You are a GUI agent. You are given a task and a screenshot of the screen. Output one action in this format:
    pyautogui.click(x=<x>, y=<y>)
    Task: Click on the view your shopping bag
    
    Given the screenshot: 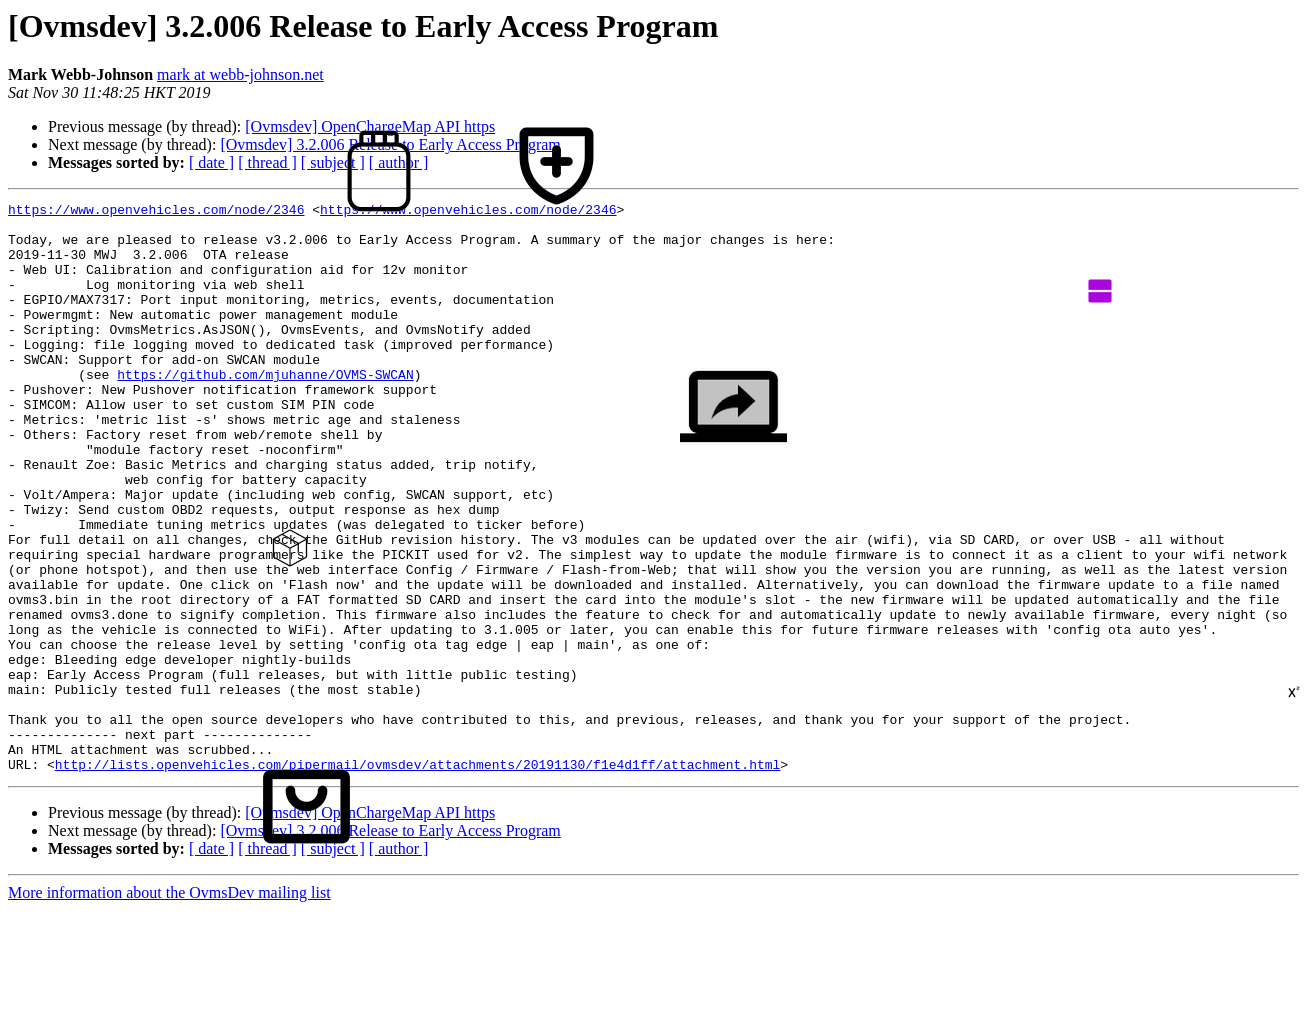 What is the action you would take?
    pyautogui.click(x=306, y=806)
    